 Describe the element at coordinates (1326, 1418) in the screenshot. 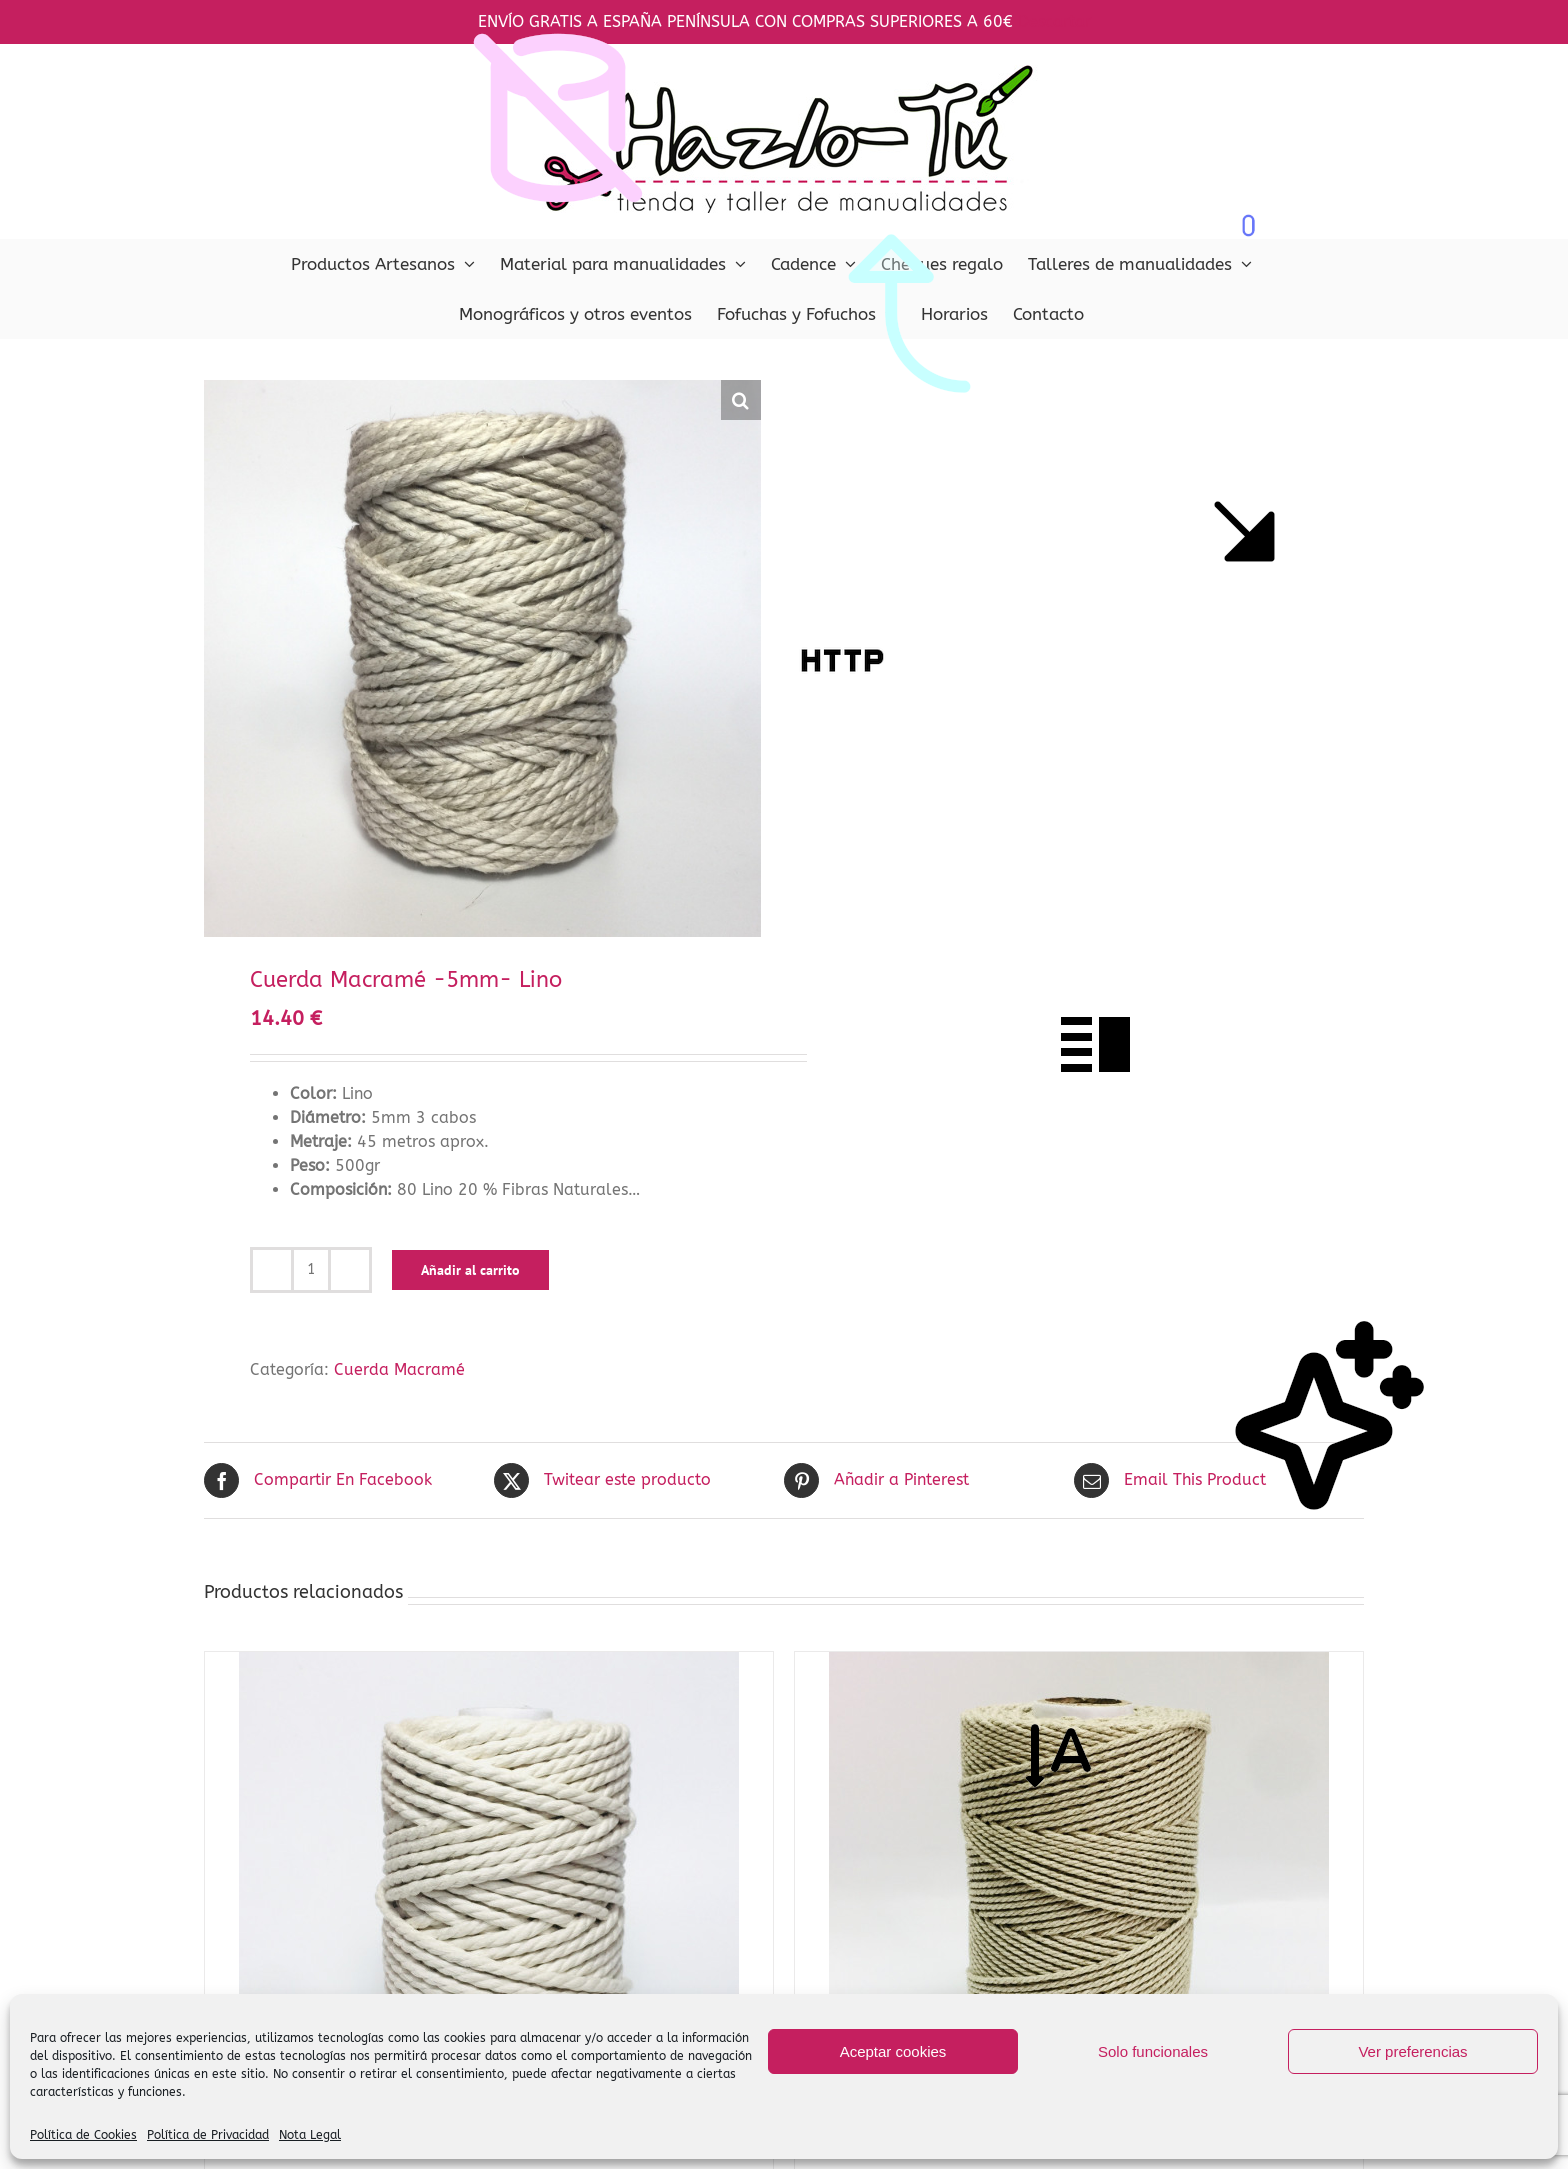

I see `indicates new or AI-generated content` at that location.